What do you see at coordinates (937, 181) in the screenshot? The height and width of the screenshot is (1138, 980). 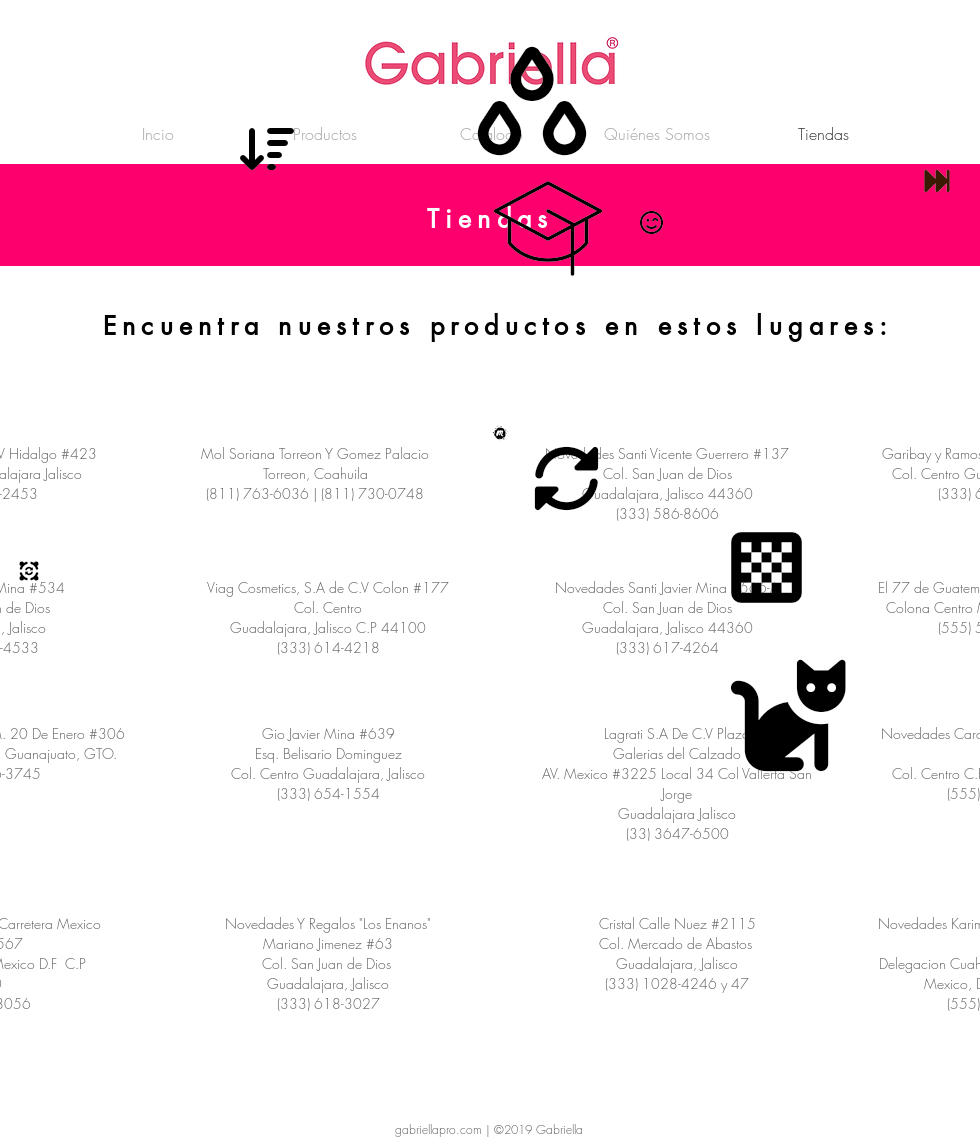 I see `skip to the next track` at bounding box center [937, 181].